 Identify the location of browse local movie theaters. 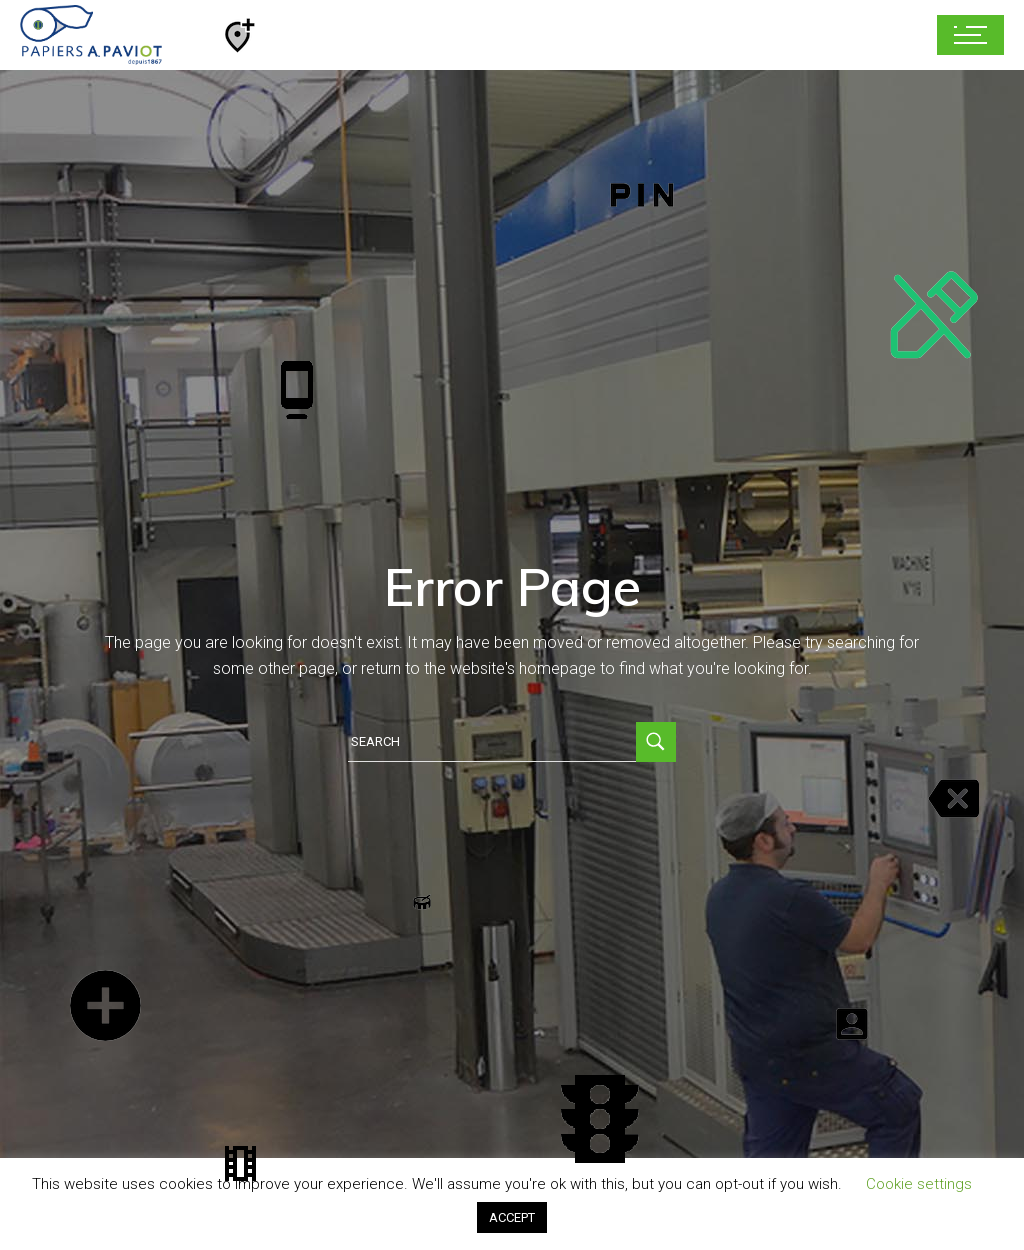
(240, 1163).